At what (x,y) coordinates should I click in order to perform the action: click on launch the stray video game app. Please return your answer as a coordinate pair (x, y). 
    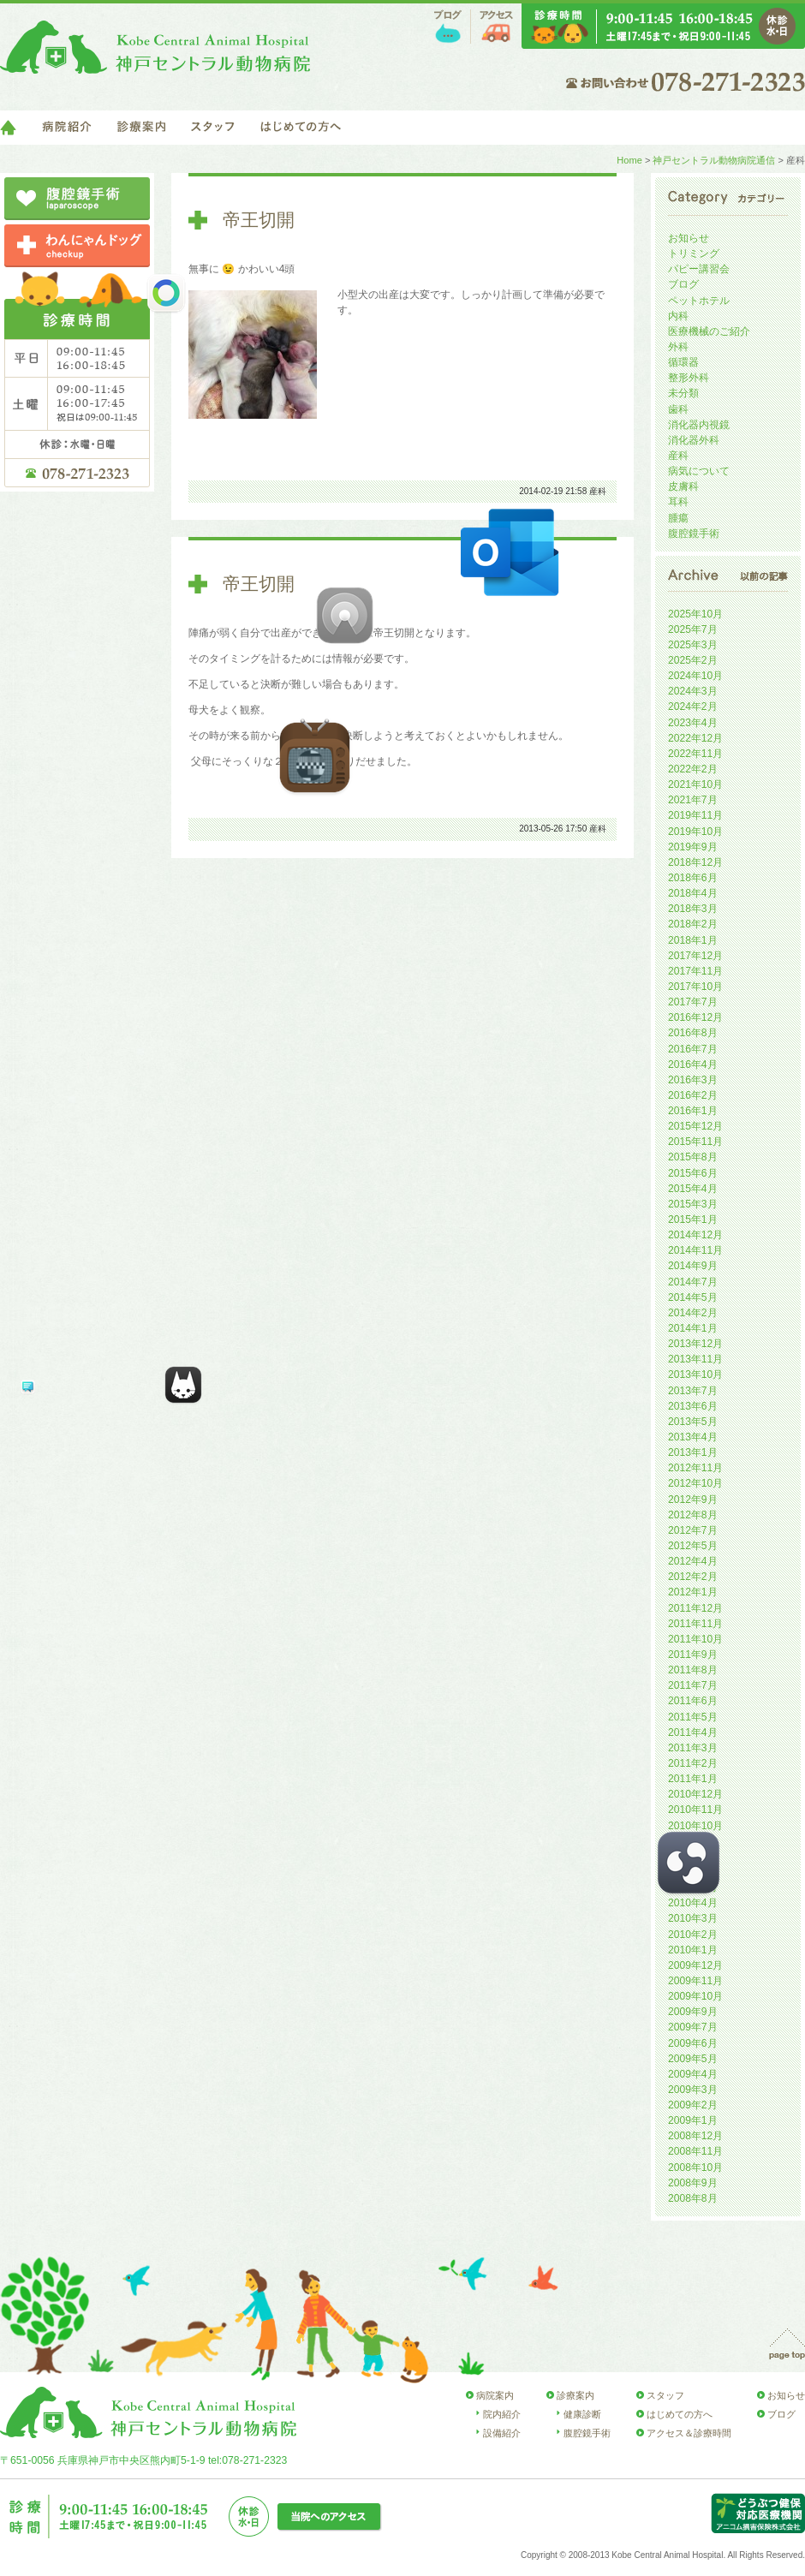
    Looking at the image, I should click on (183, 1385).